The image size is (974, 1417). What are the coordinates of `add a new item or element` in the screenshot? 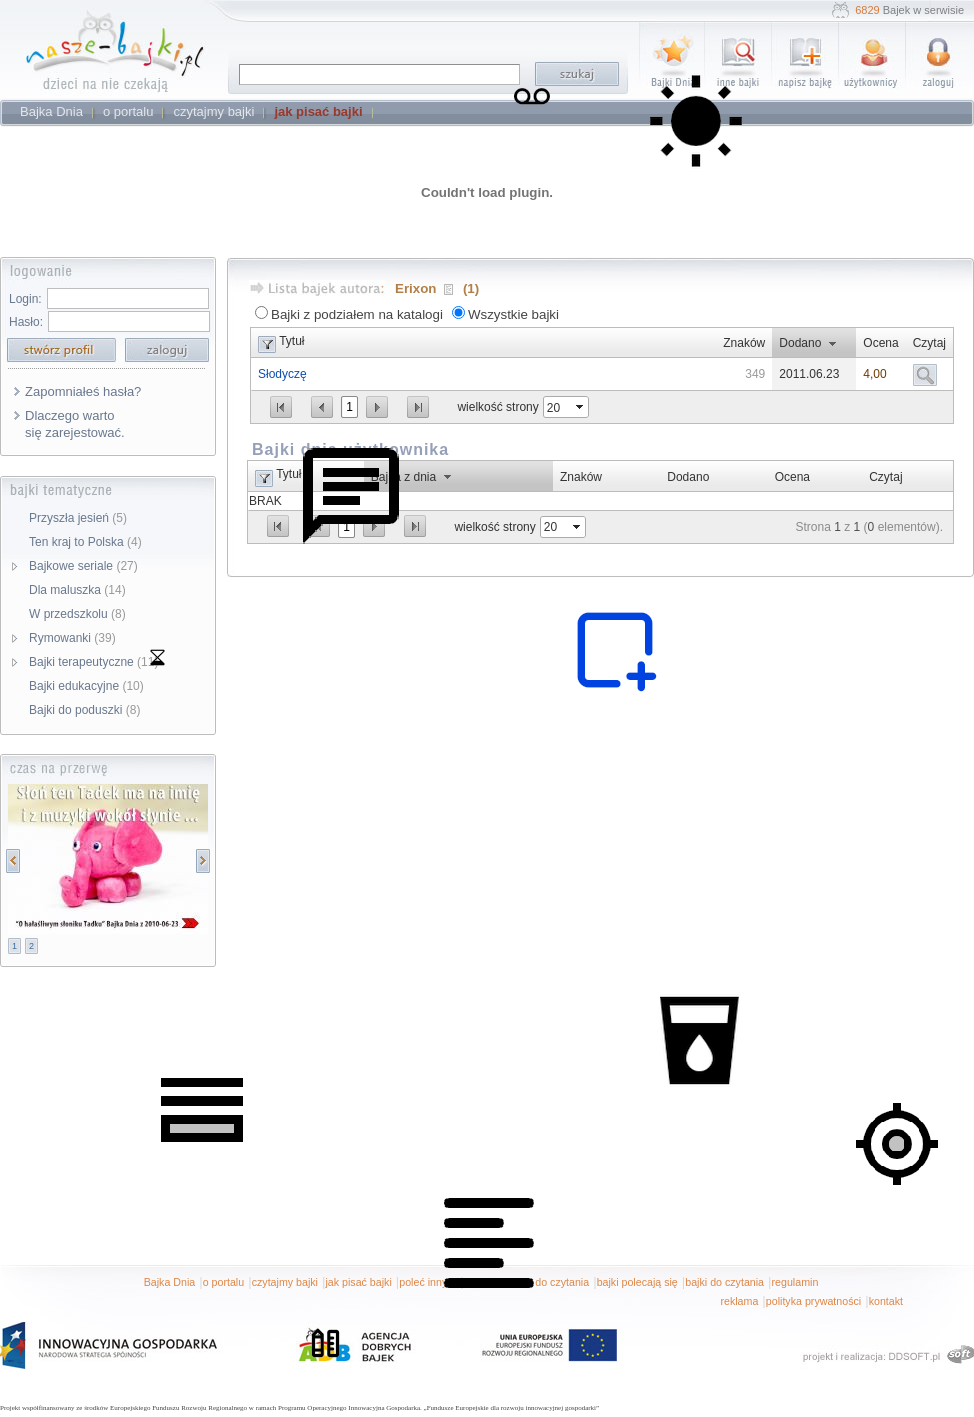 It's located at (615, 650).